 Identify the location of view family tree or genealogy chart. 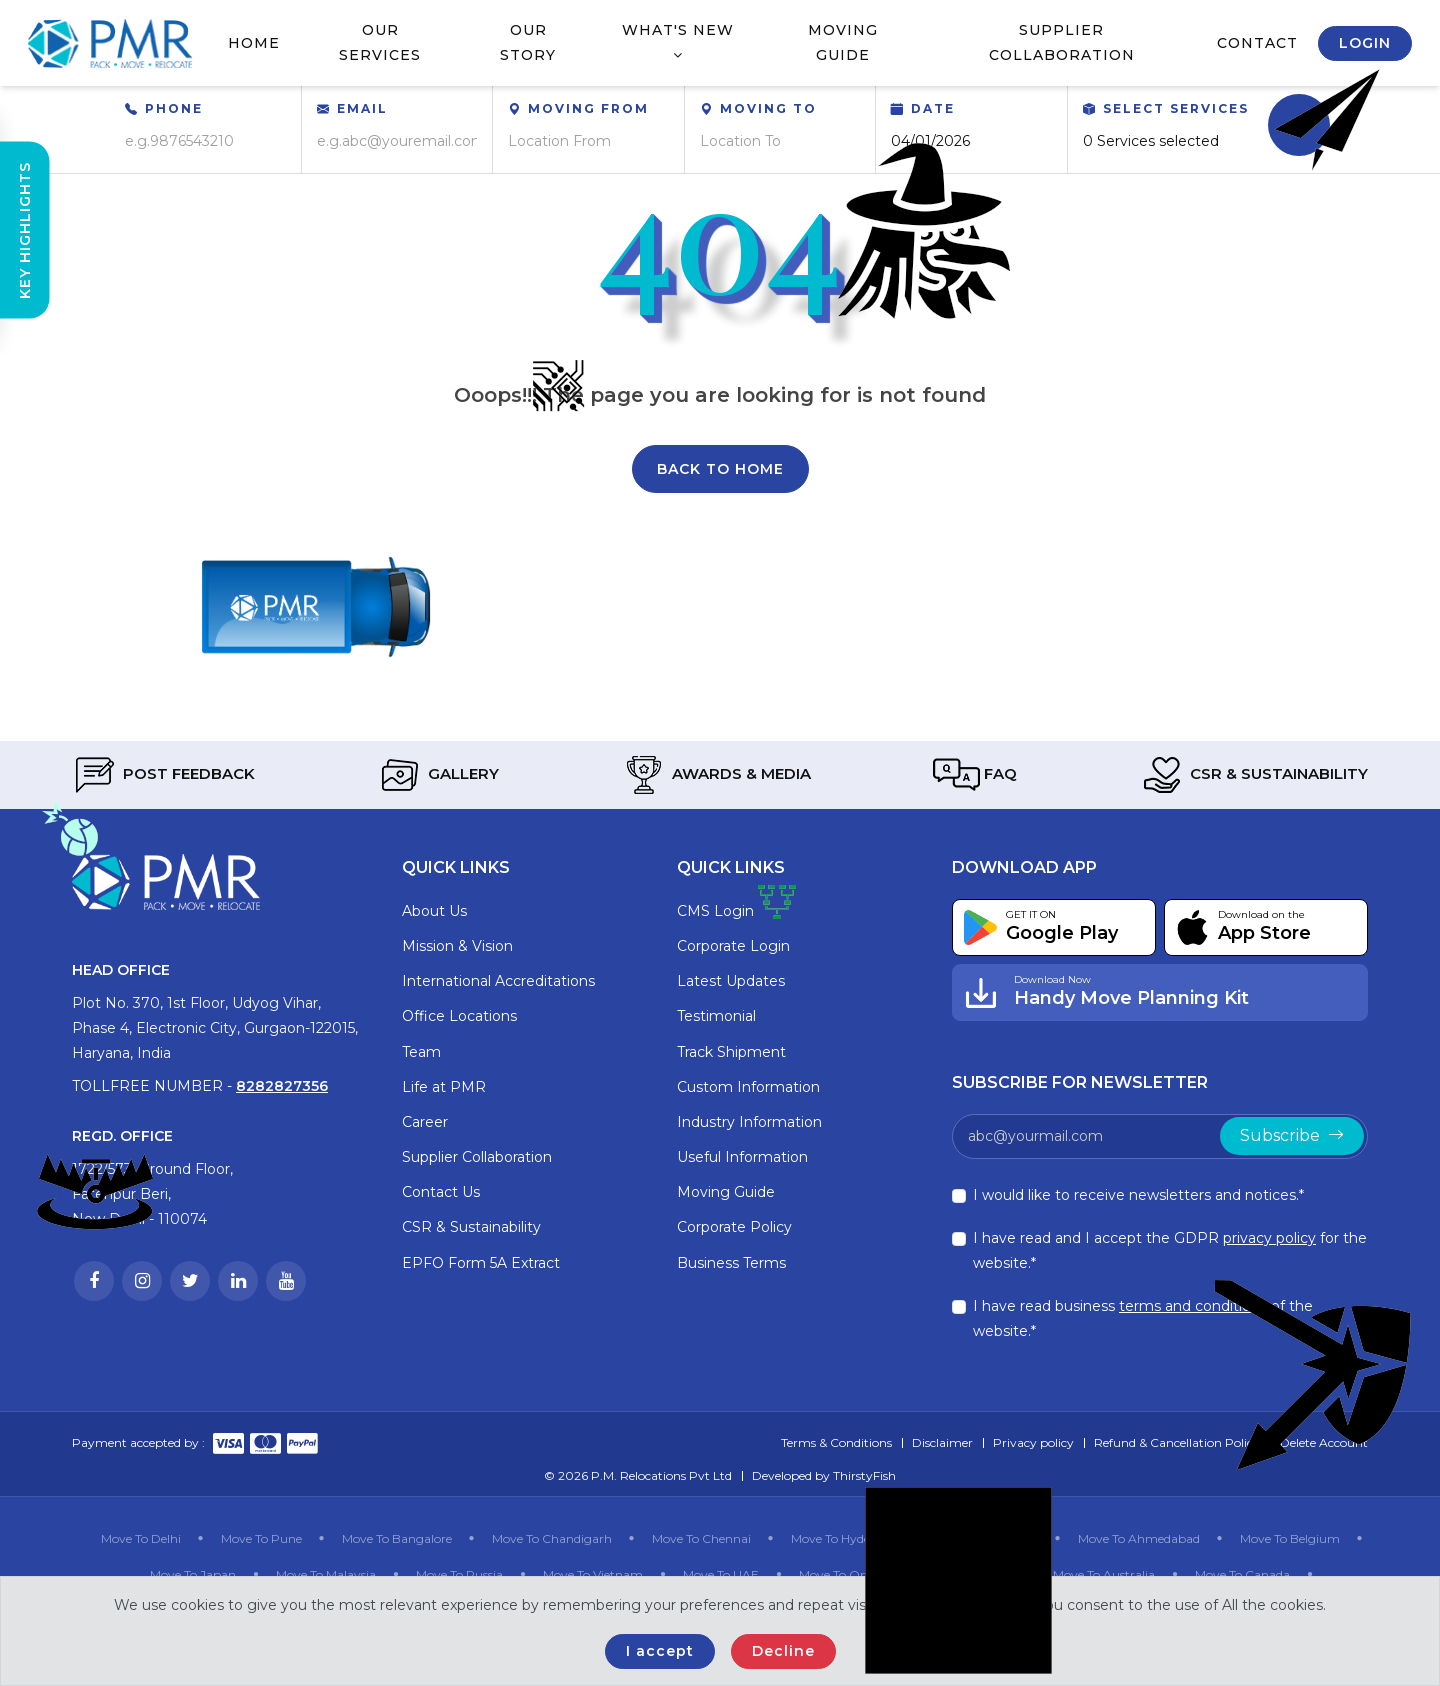
(777, 902).